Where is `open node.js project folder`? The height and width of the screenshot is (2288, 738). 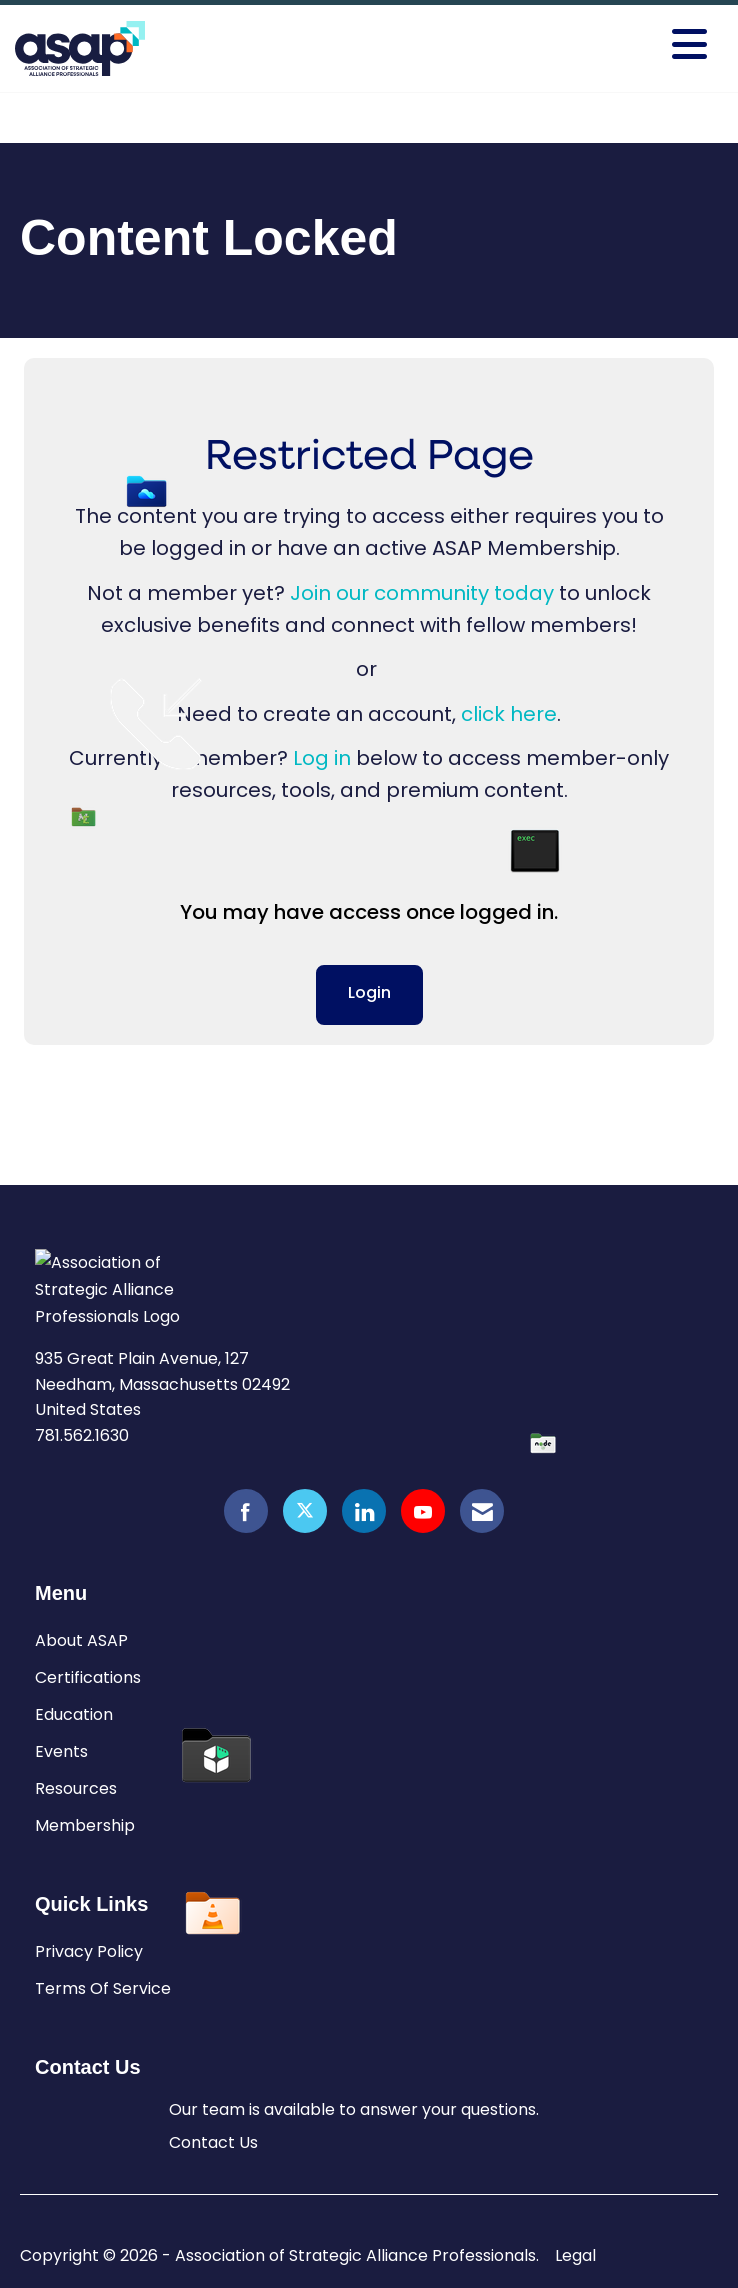 open node.js project folder is located at coordinates (543, 1444).